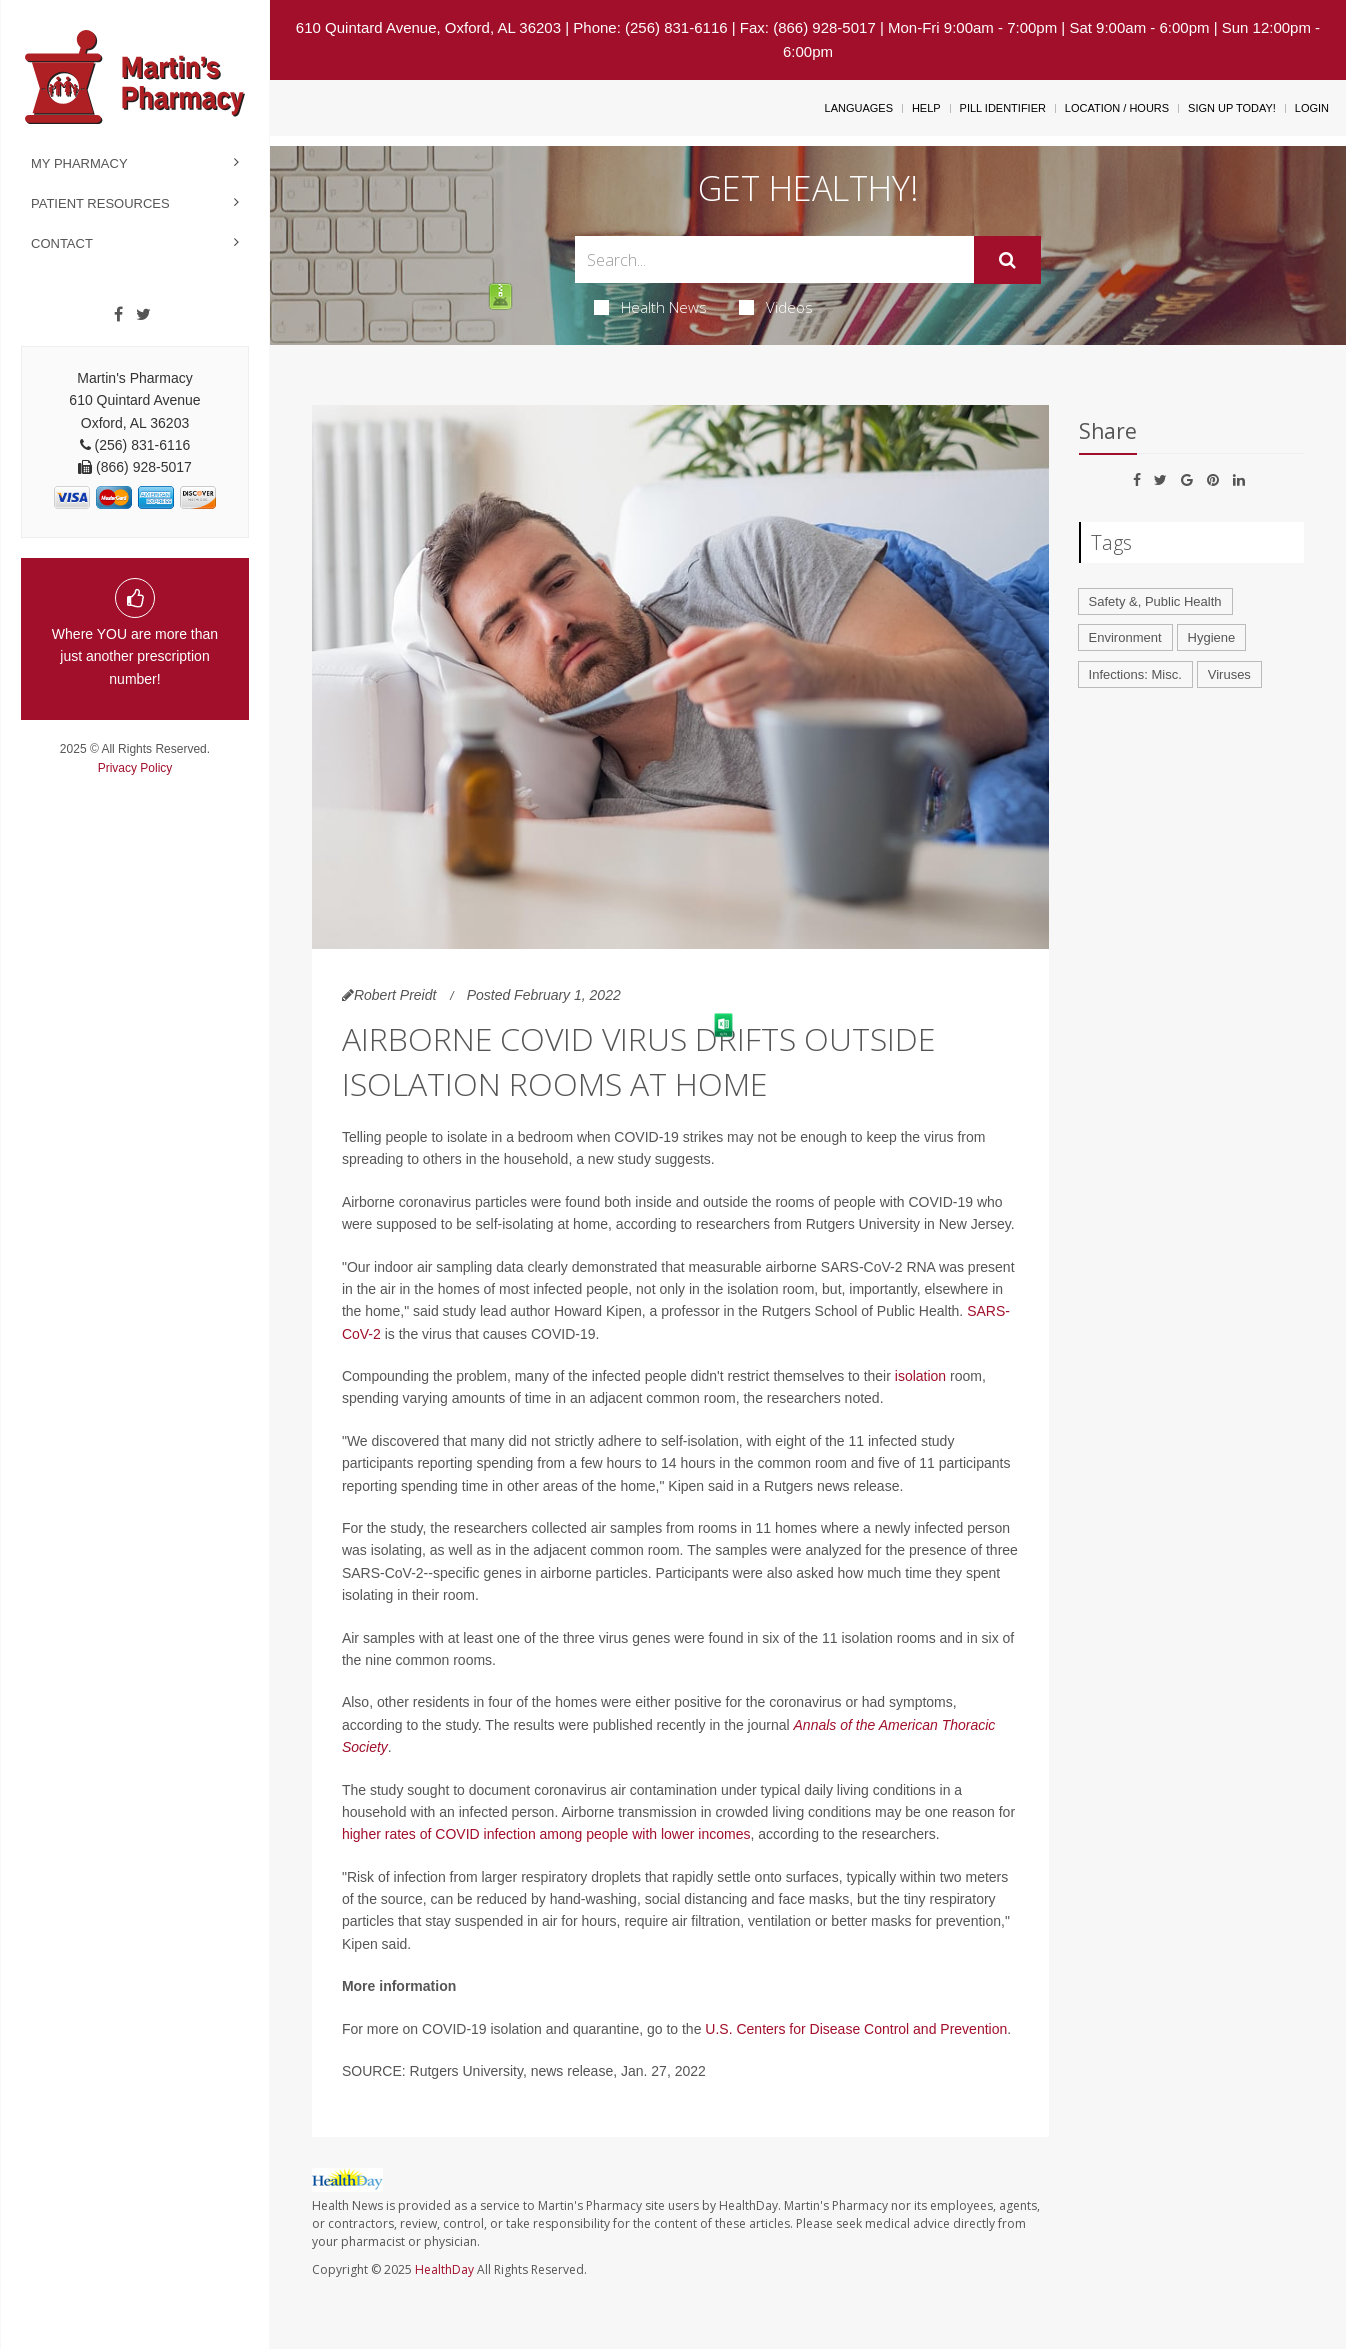  I want to click on an android application package file, so click(500, 296).